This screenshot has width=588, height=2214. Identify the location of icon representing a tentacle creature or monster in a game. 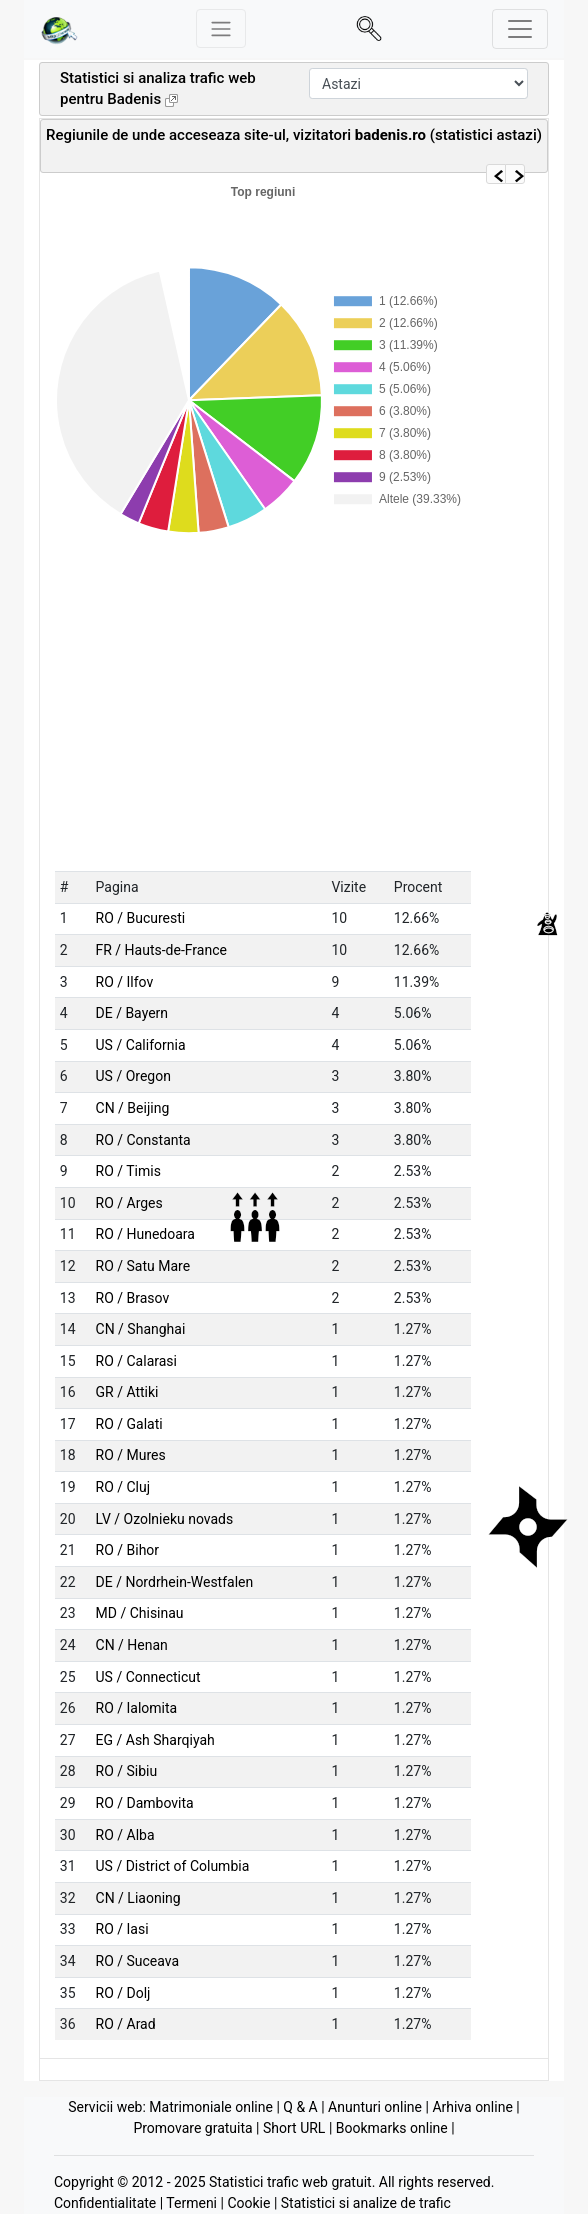
(547, 923).